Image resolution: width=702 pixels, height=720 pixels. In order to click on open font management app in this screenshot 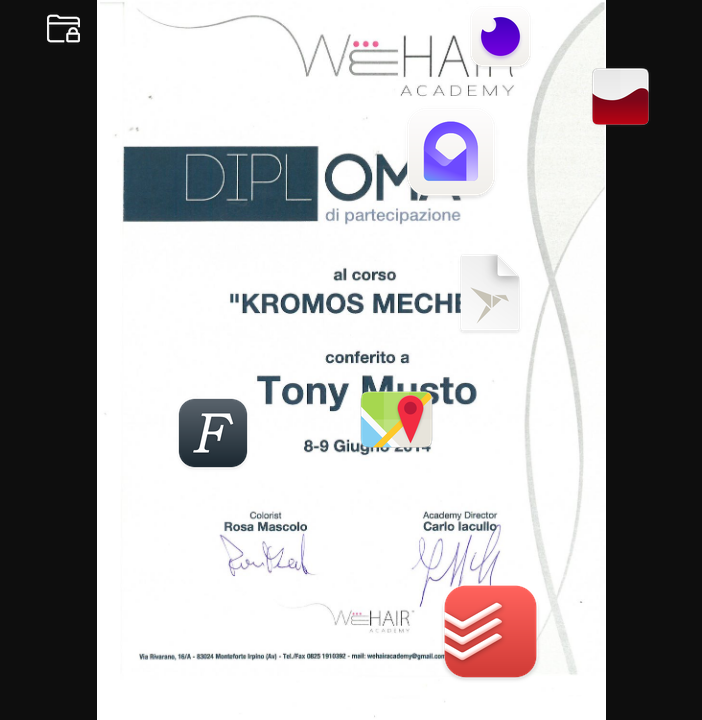, I will do `click(213, 433)`.